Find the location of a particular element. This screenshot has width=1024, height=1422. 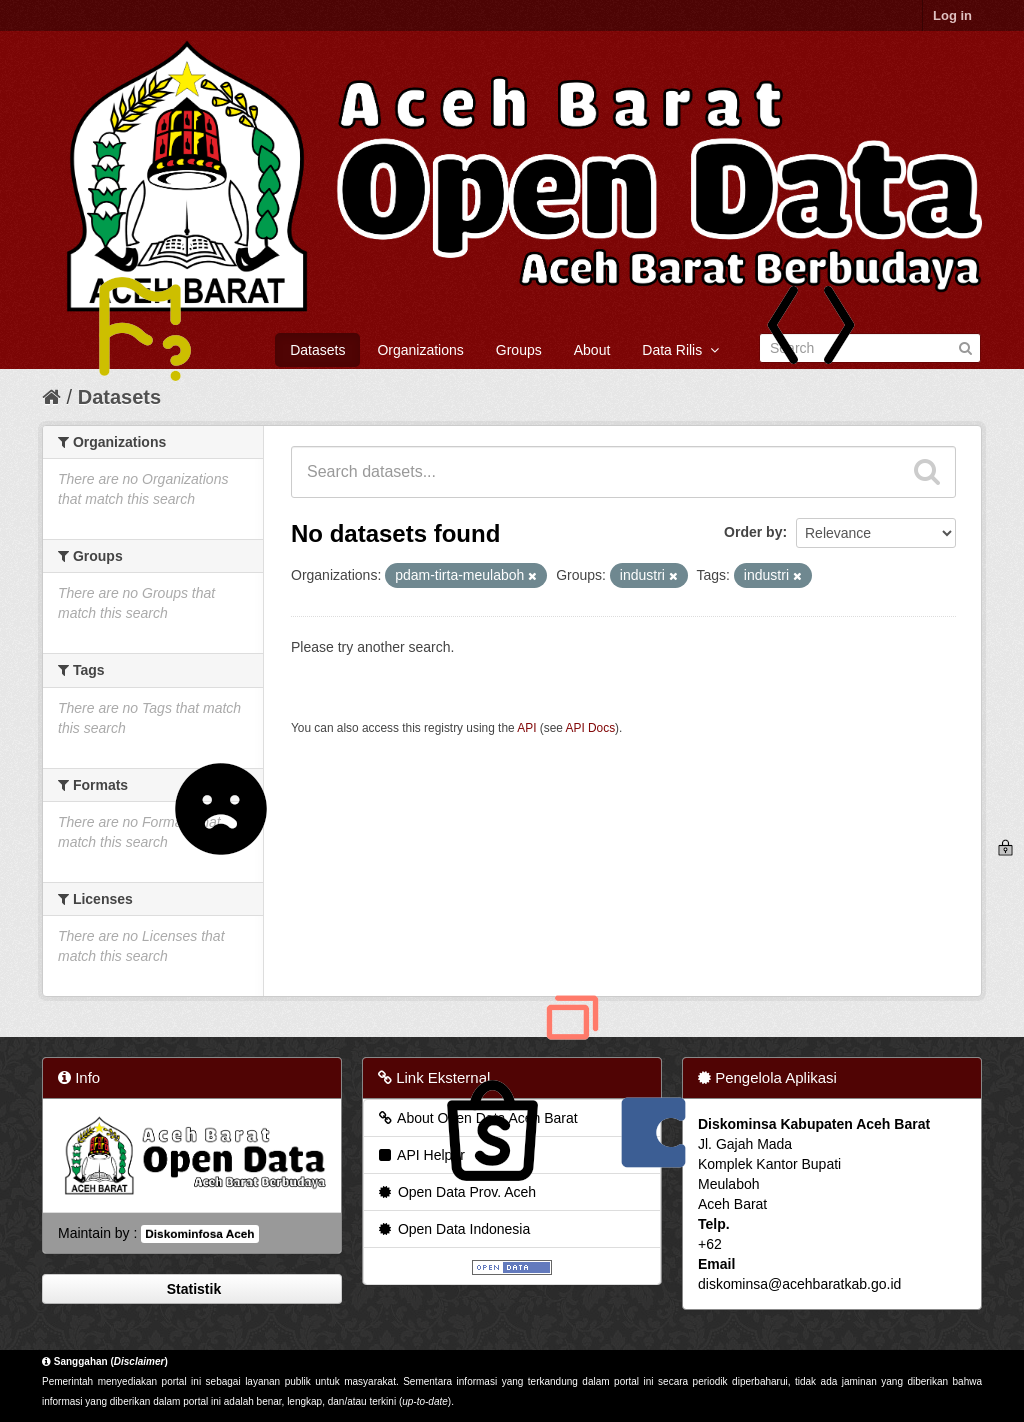

open Coda app is located at coordinates (653, 1132).